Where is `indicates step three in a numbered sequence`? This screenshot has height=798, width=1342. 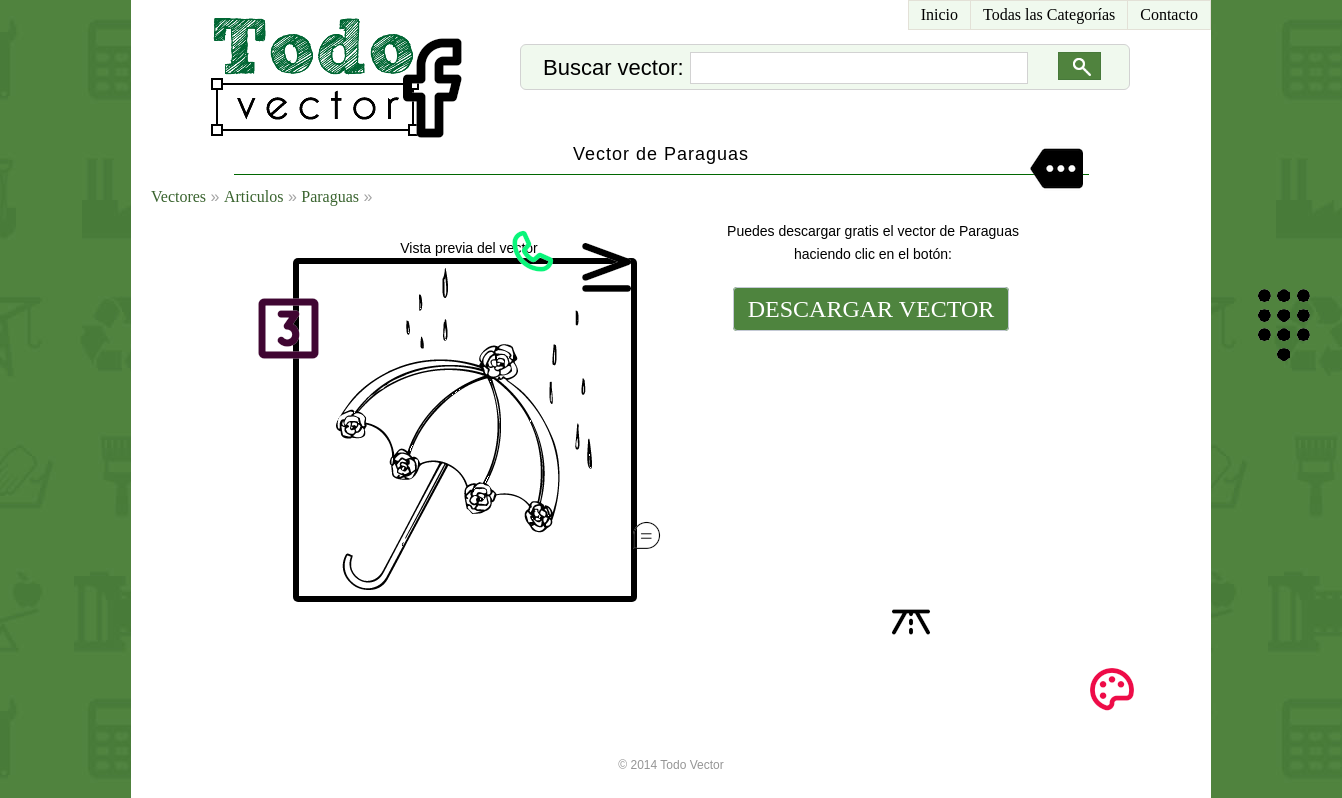
indicates step three in a numbered sequence is located at coordinates (288, 328).